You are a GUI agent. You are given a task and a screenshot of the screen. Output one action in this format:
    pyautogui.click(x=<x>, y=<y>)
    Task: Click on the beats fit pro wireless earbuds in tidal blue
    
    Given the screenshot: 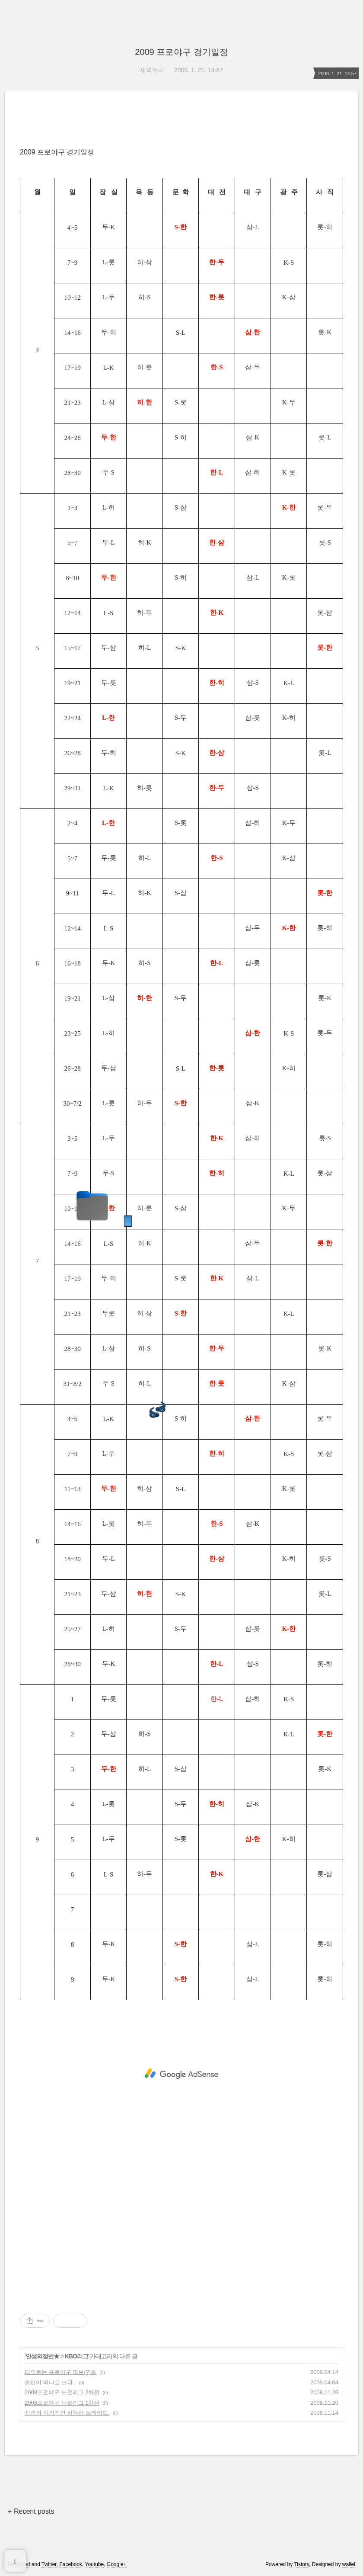 What is the action you would take?
    pyautogui.click(x=157, y=1410)
    